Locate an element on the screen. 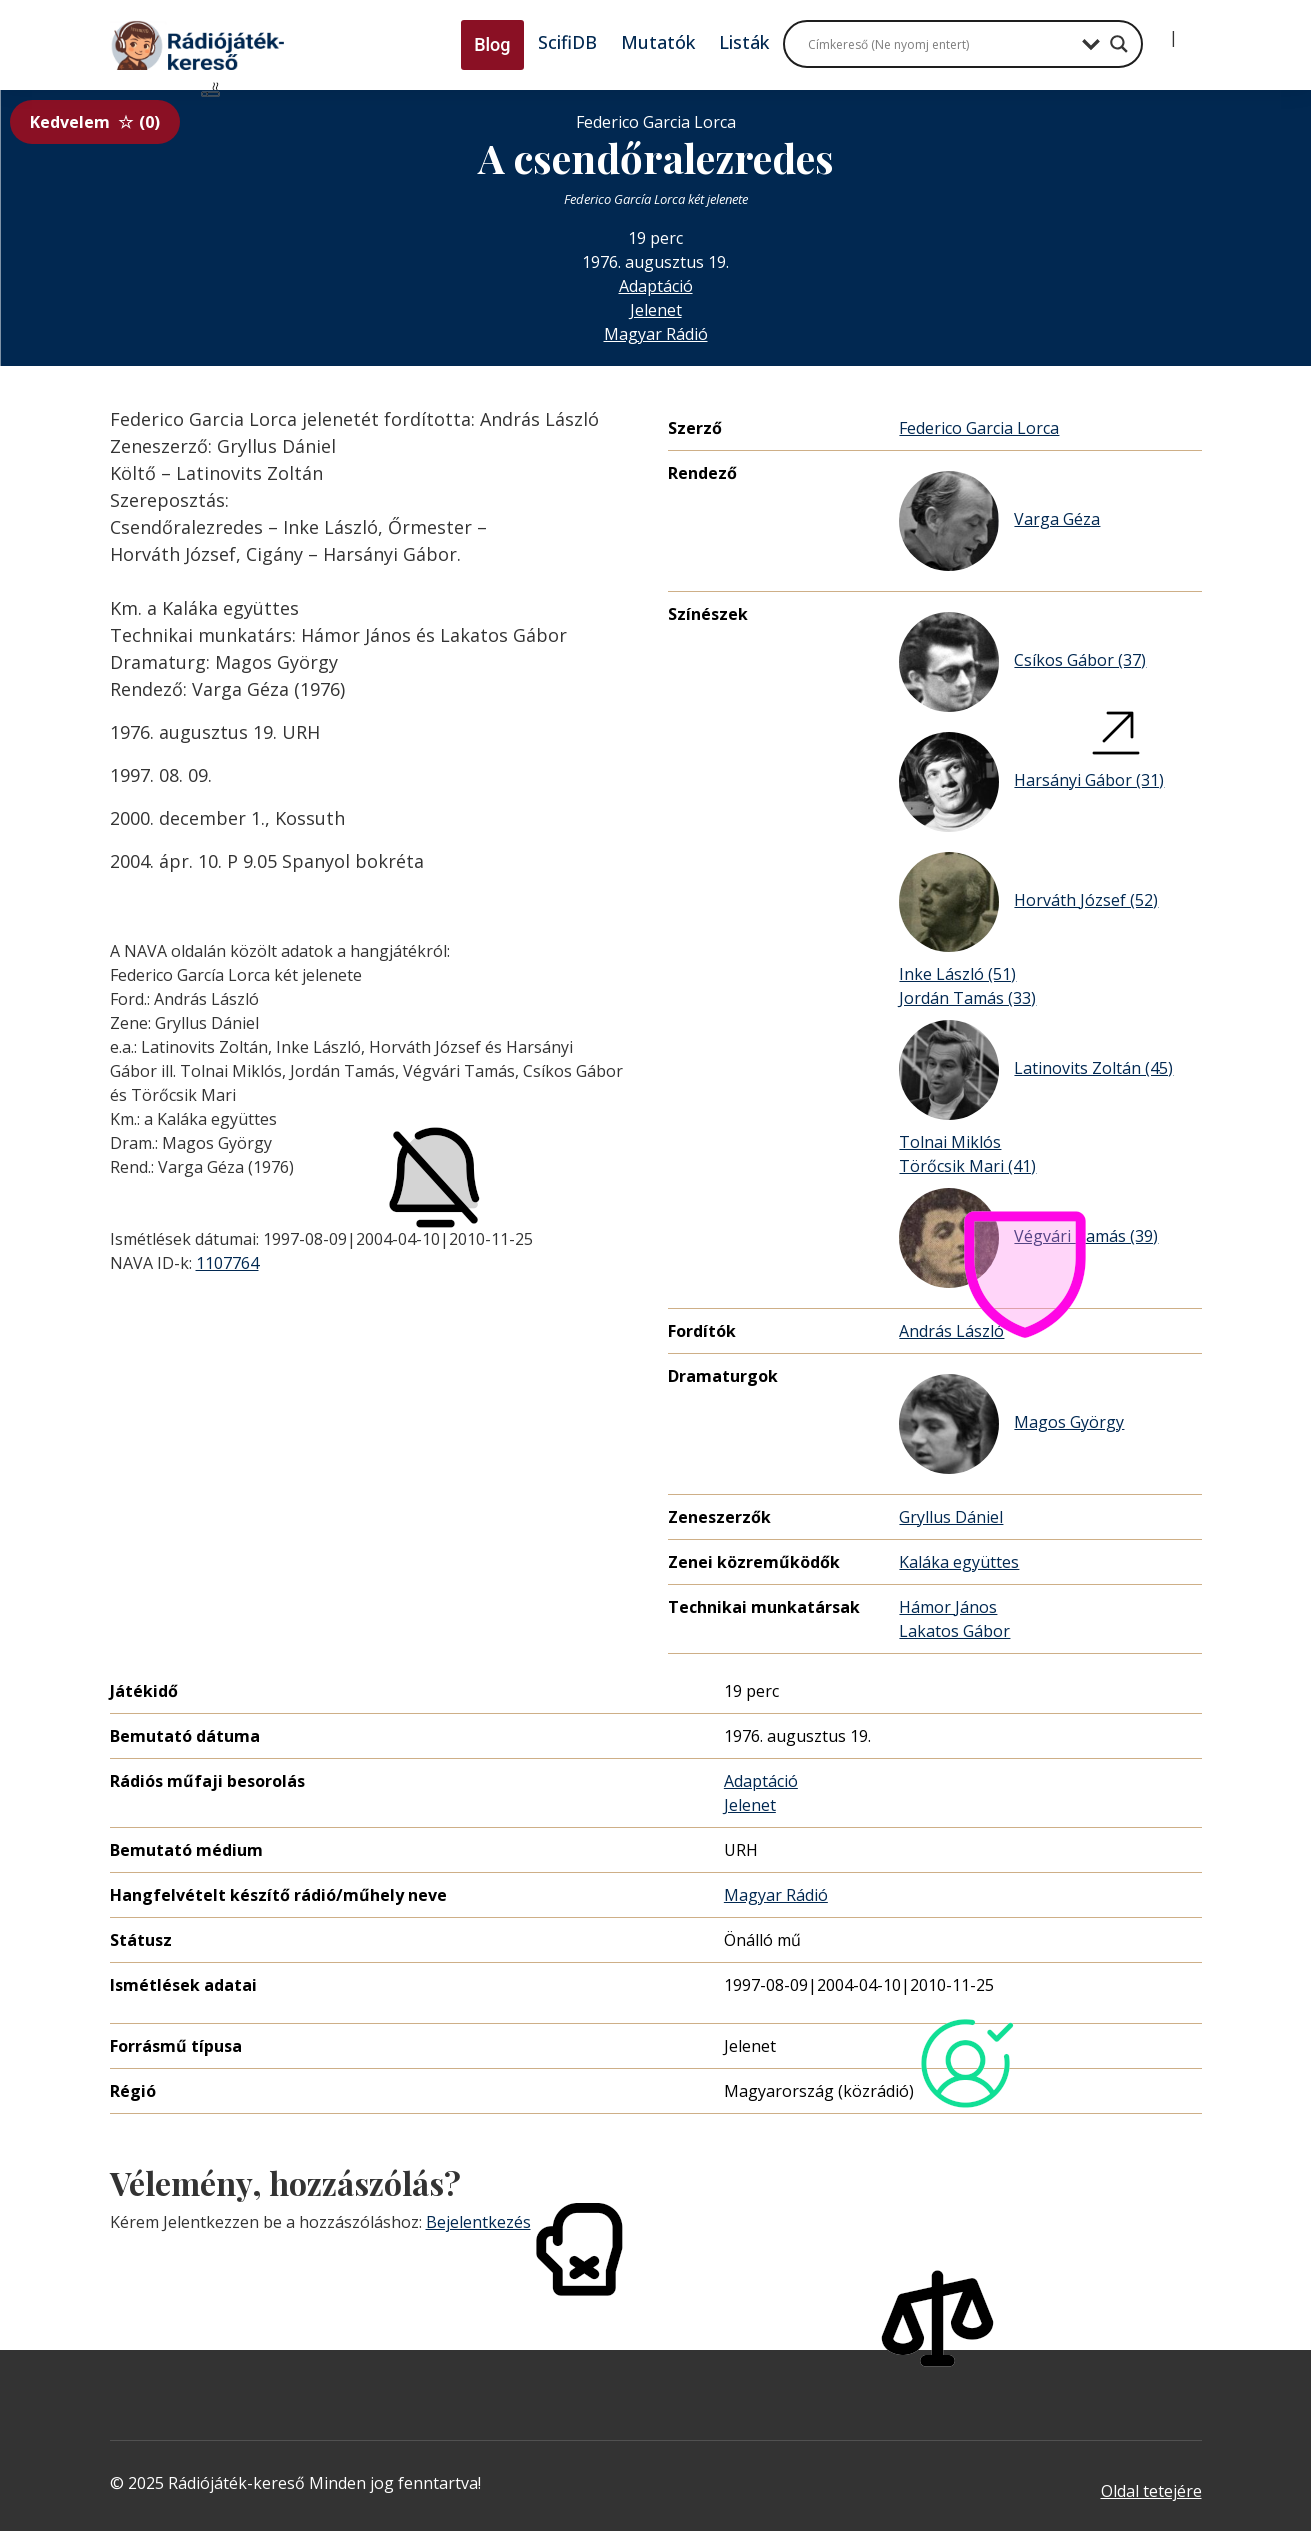 This screenshot has height=2531, width=1311. access security or privacy settings is located at coordinates (1025, 1267).